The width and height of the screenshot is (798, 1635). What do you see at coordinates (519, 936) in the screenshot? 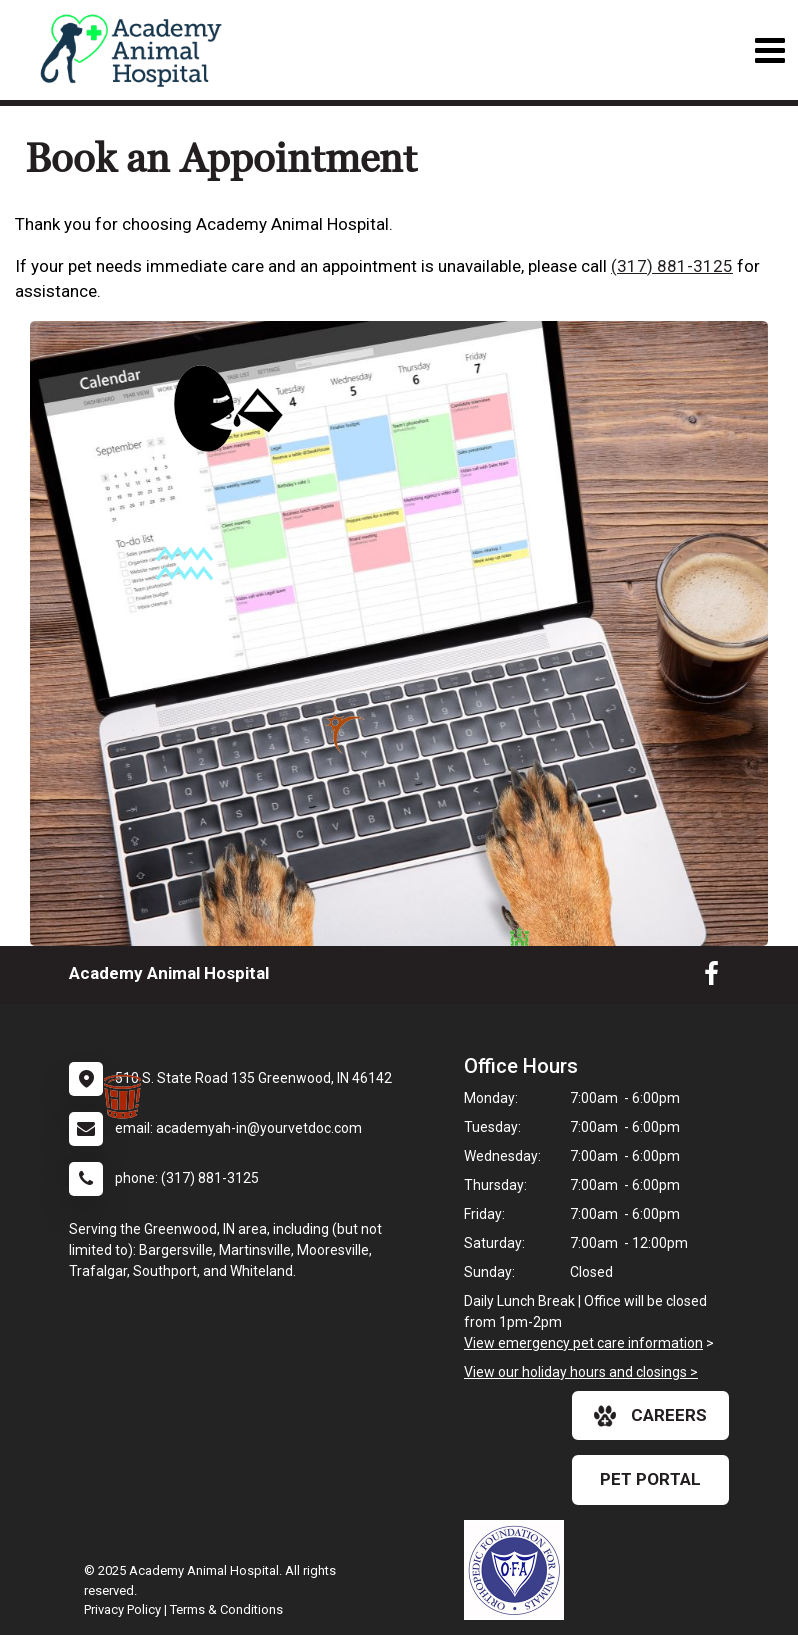
I see `access castle or fortress location in game` at bounding box center [519, 936].